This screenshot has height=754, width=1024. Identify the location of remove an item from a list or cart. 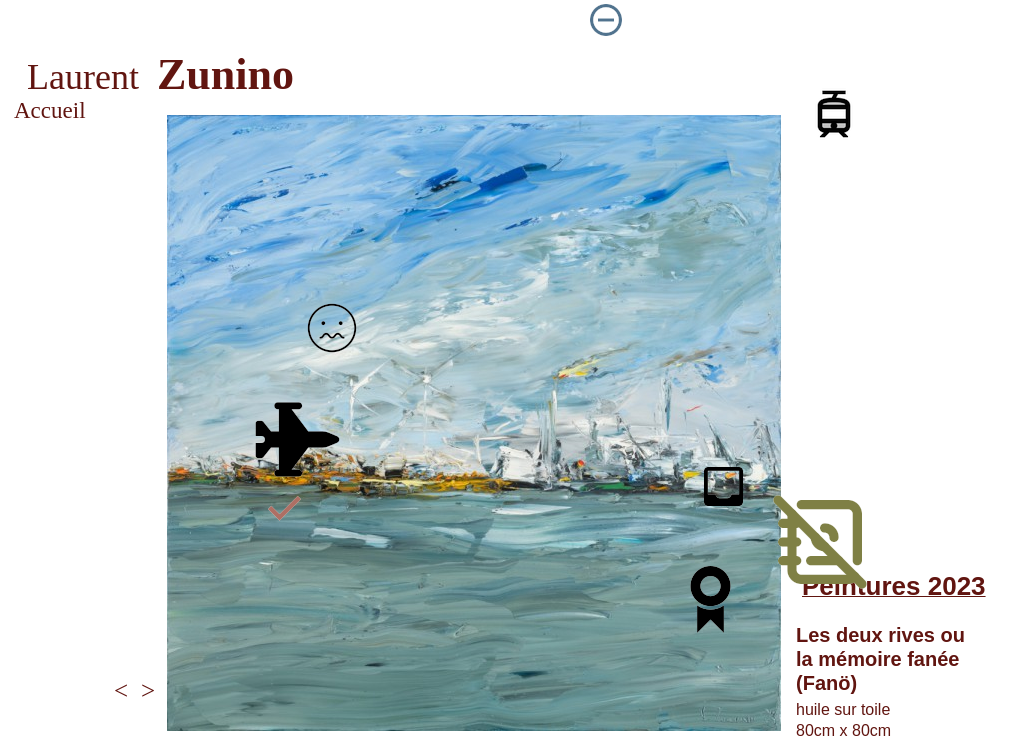
(606, 20).